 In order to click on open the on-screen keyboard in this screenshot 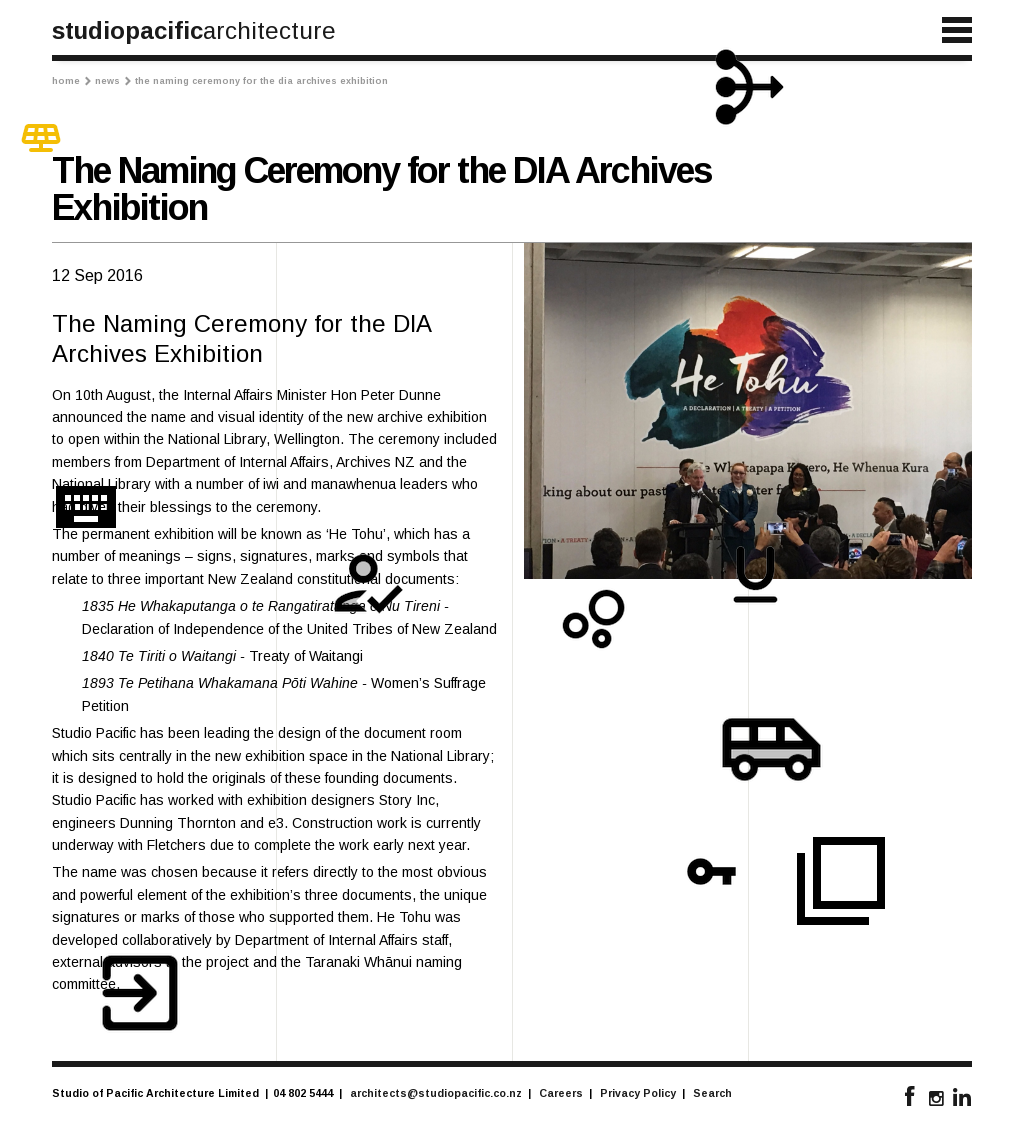, I will do `click(86, 507)`.